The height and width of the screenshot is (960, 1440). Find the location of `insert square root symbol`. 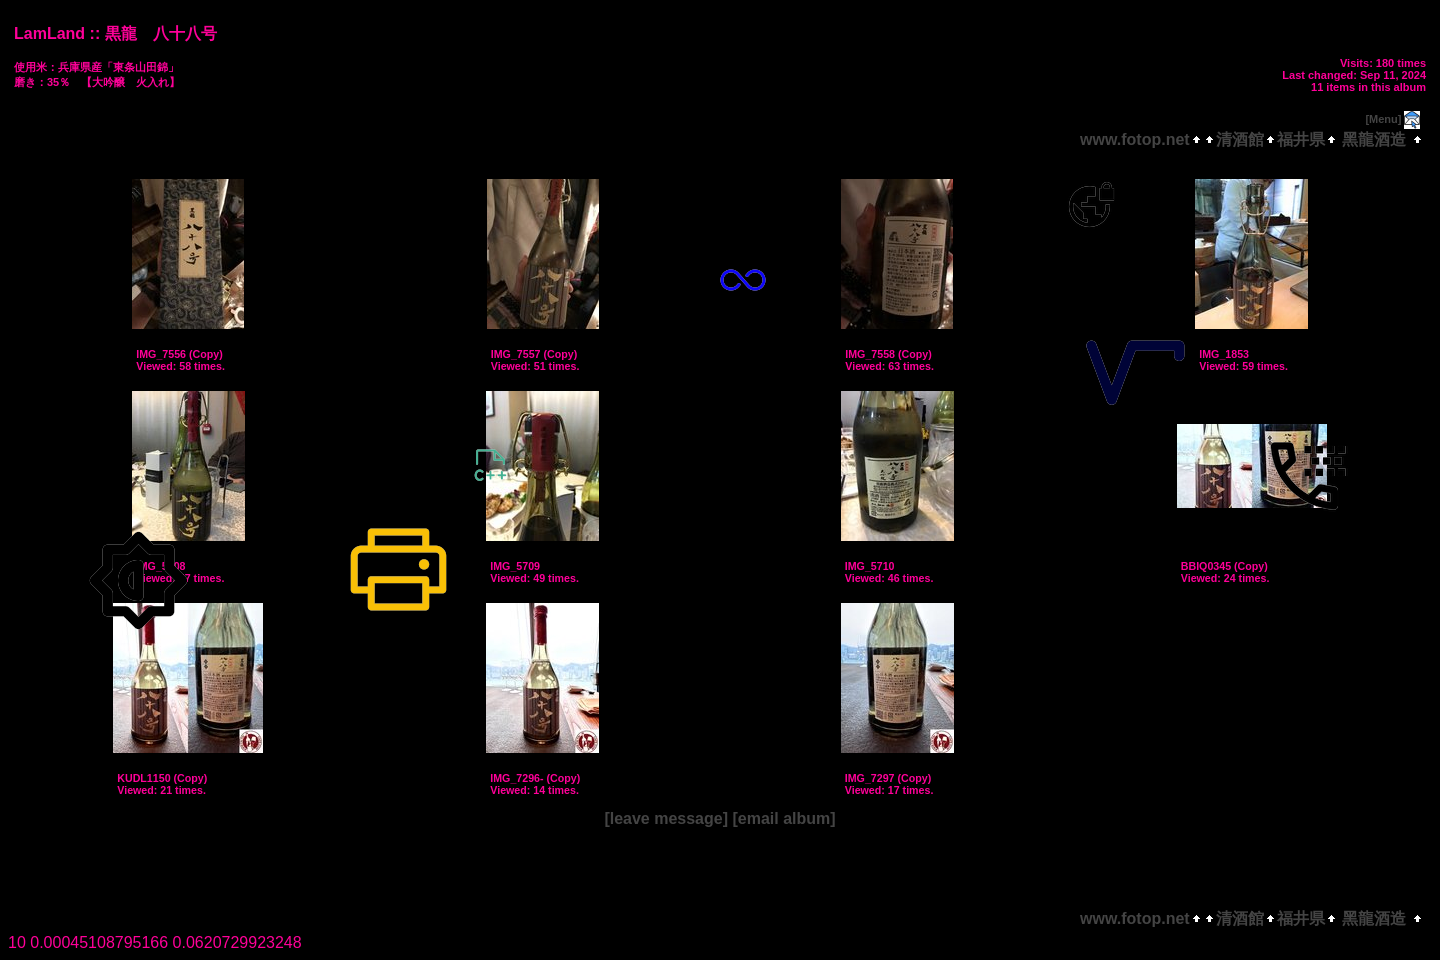

insert square root symbol is located at coordinates (1132, 366).